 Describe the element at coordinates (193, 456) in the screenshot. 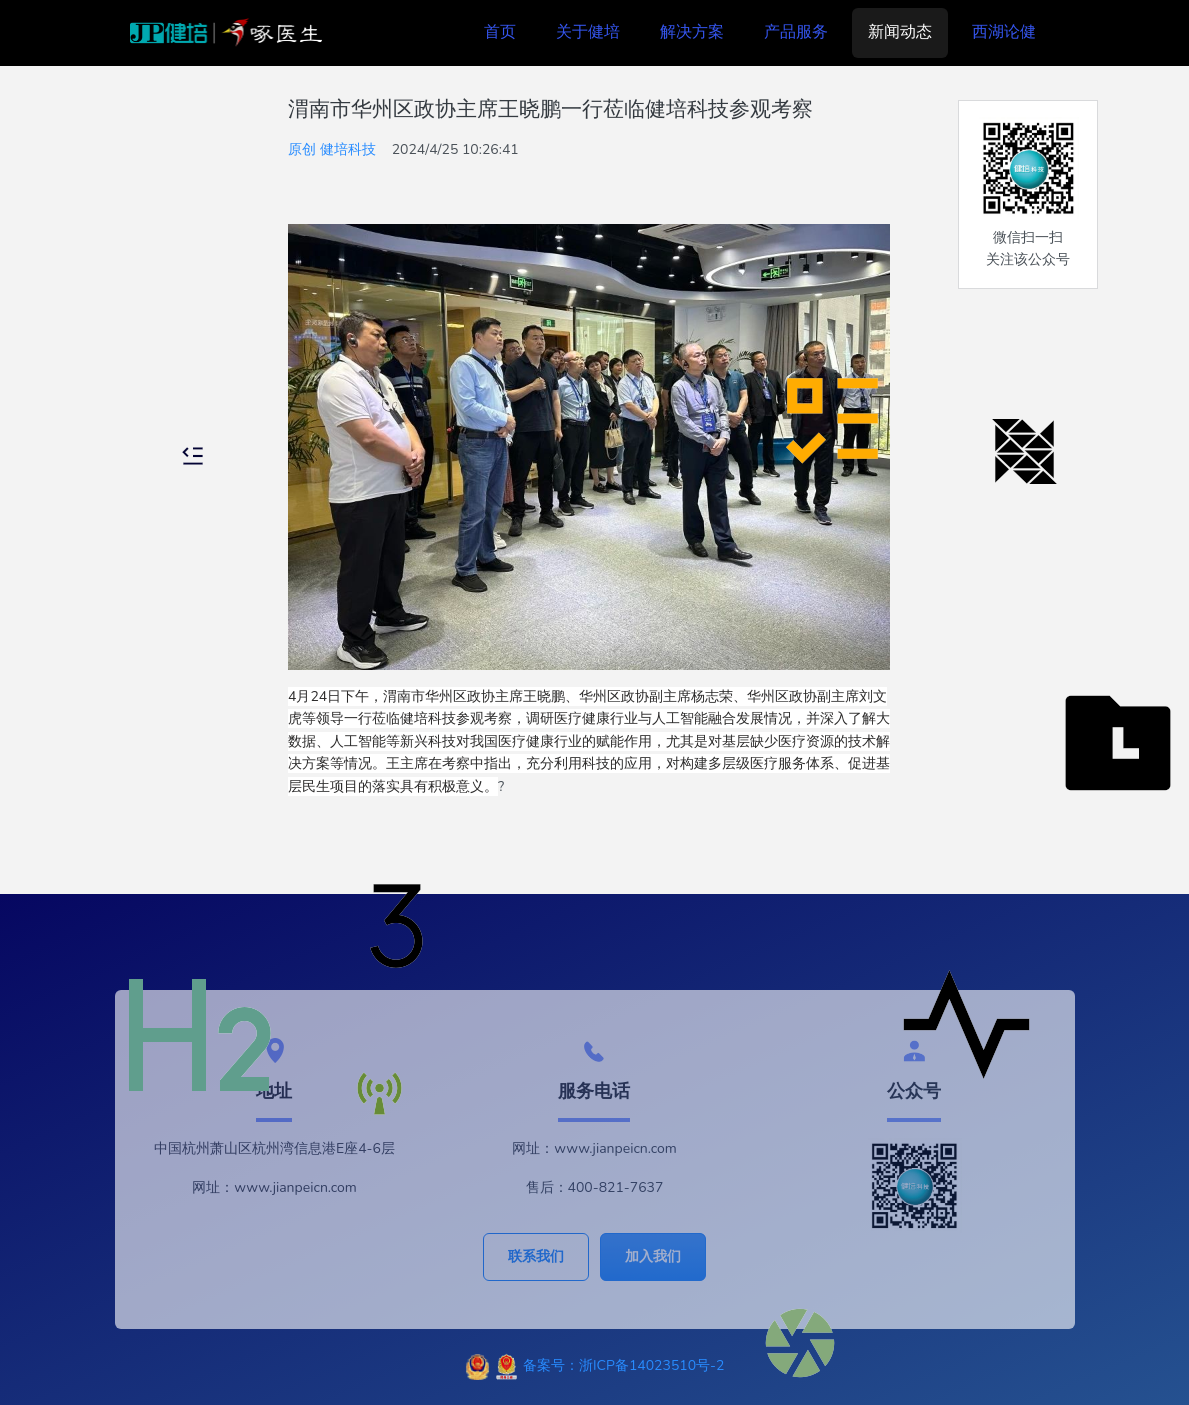

I see `collapse the sidebar menu` at that location.